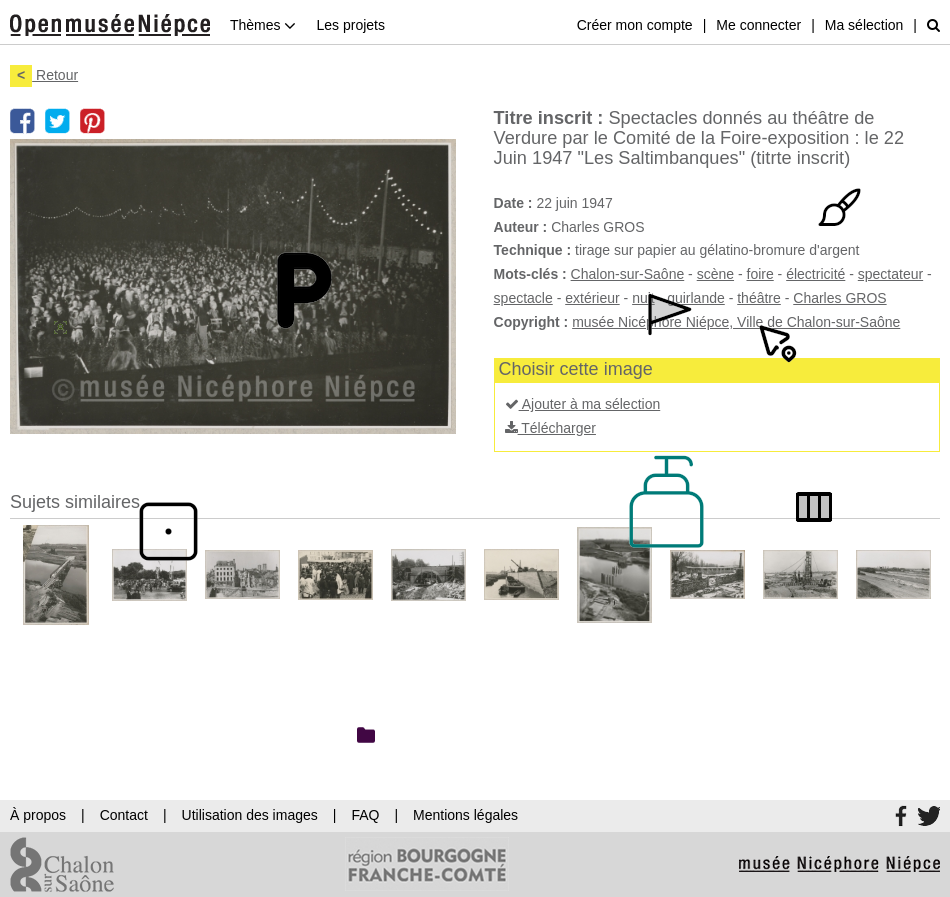  I want to click on focus on current user profile, so click(60, 327).